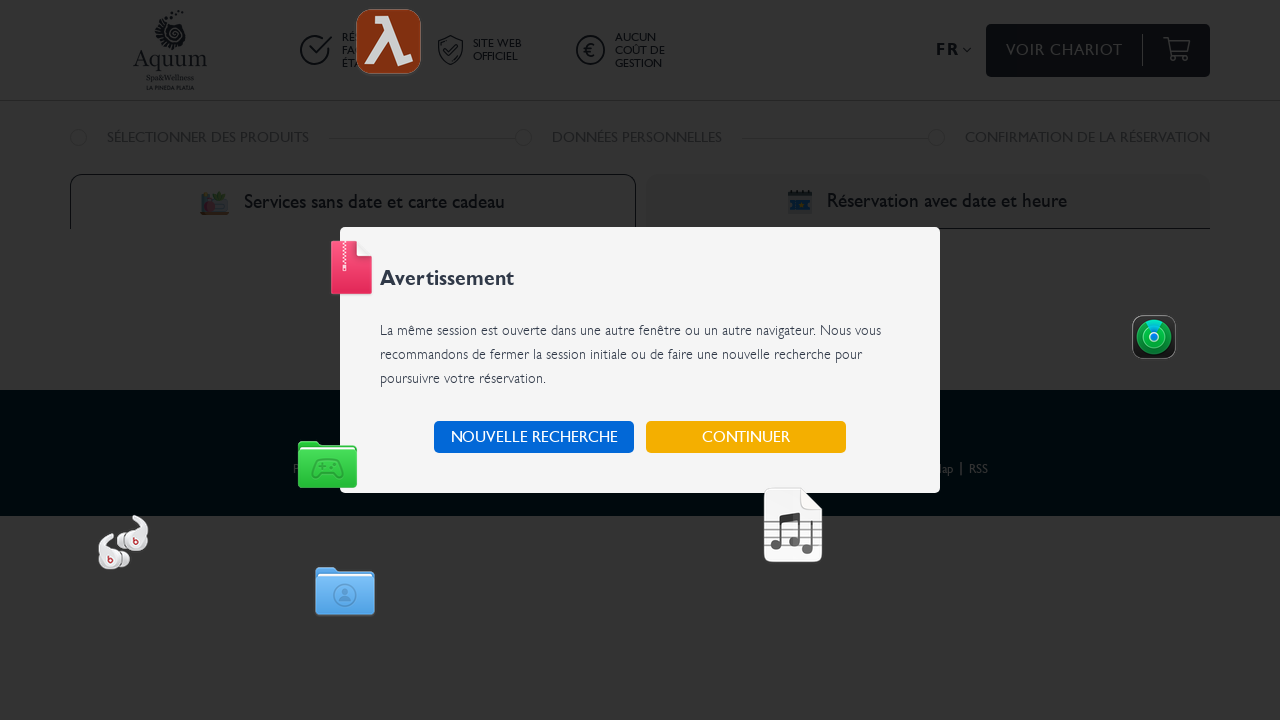 Image resolution: width=1280 pixels, height=720 pixels. Describe the element at coordinates (1154, 337) in the screenshot. I see `open find my app to locate devices` at that location.